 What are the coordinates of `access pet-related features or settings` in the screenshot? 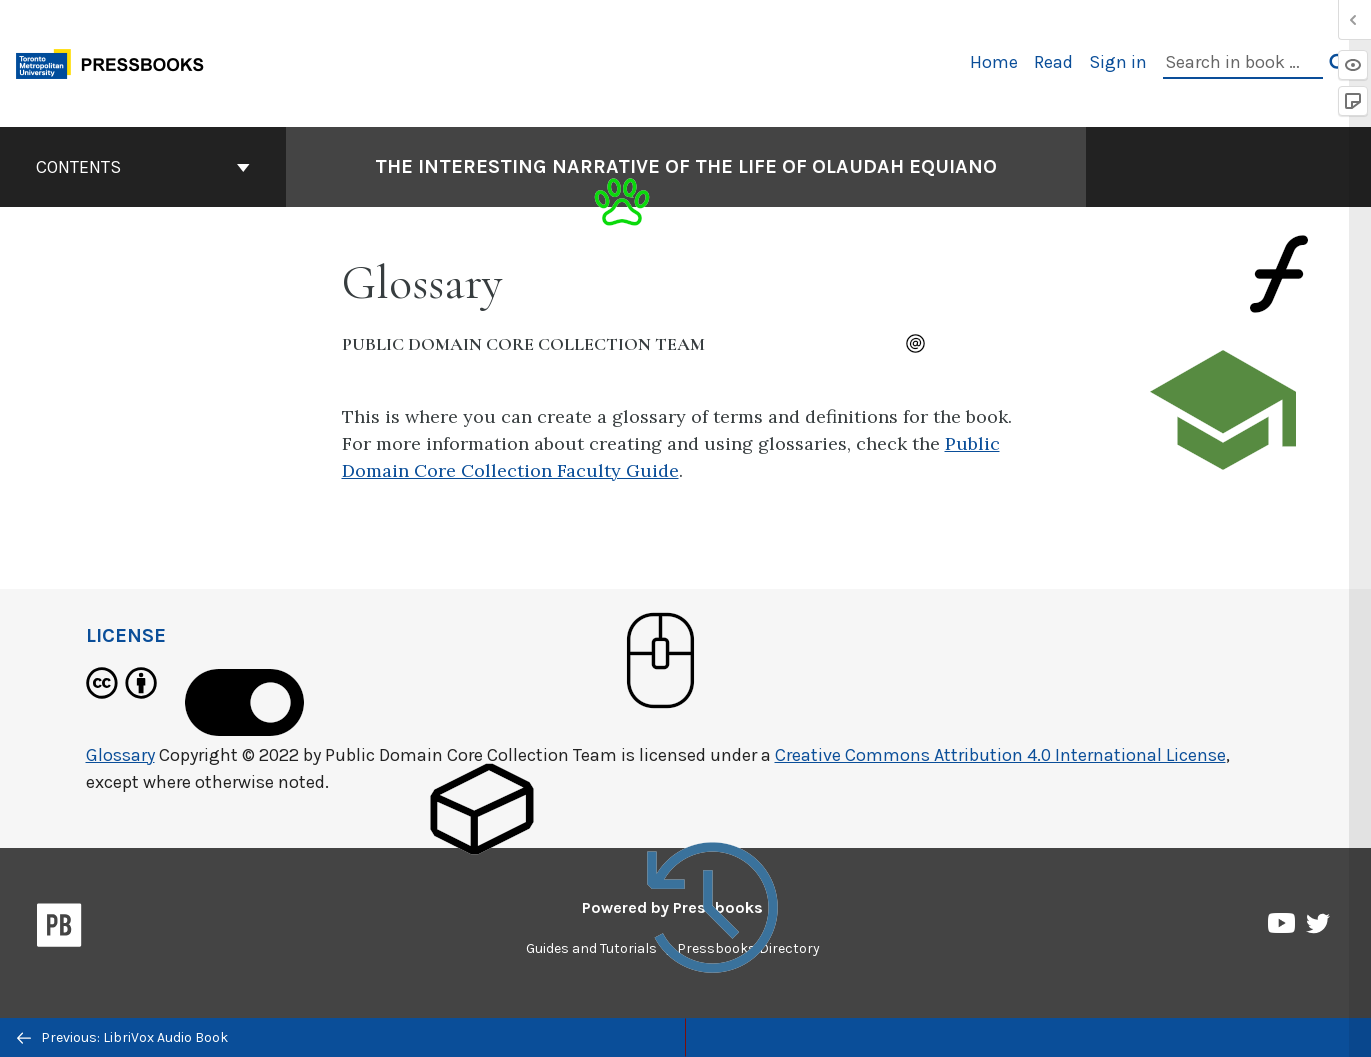 It's located at (622, 202).